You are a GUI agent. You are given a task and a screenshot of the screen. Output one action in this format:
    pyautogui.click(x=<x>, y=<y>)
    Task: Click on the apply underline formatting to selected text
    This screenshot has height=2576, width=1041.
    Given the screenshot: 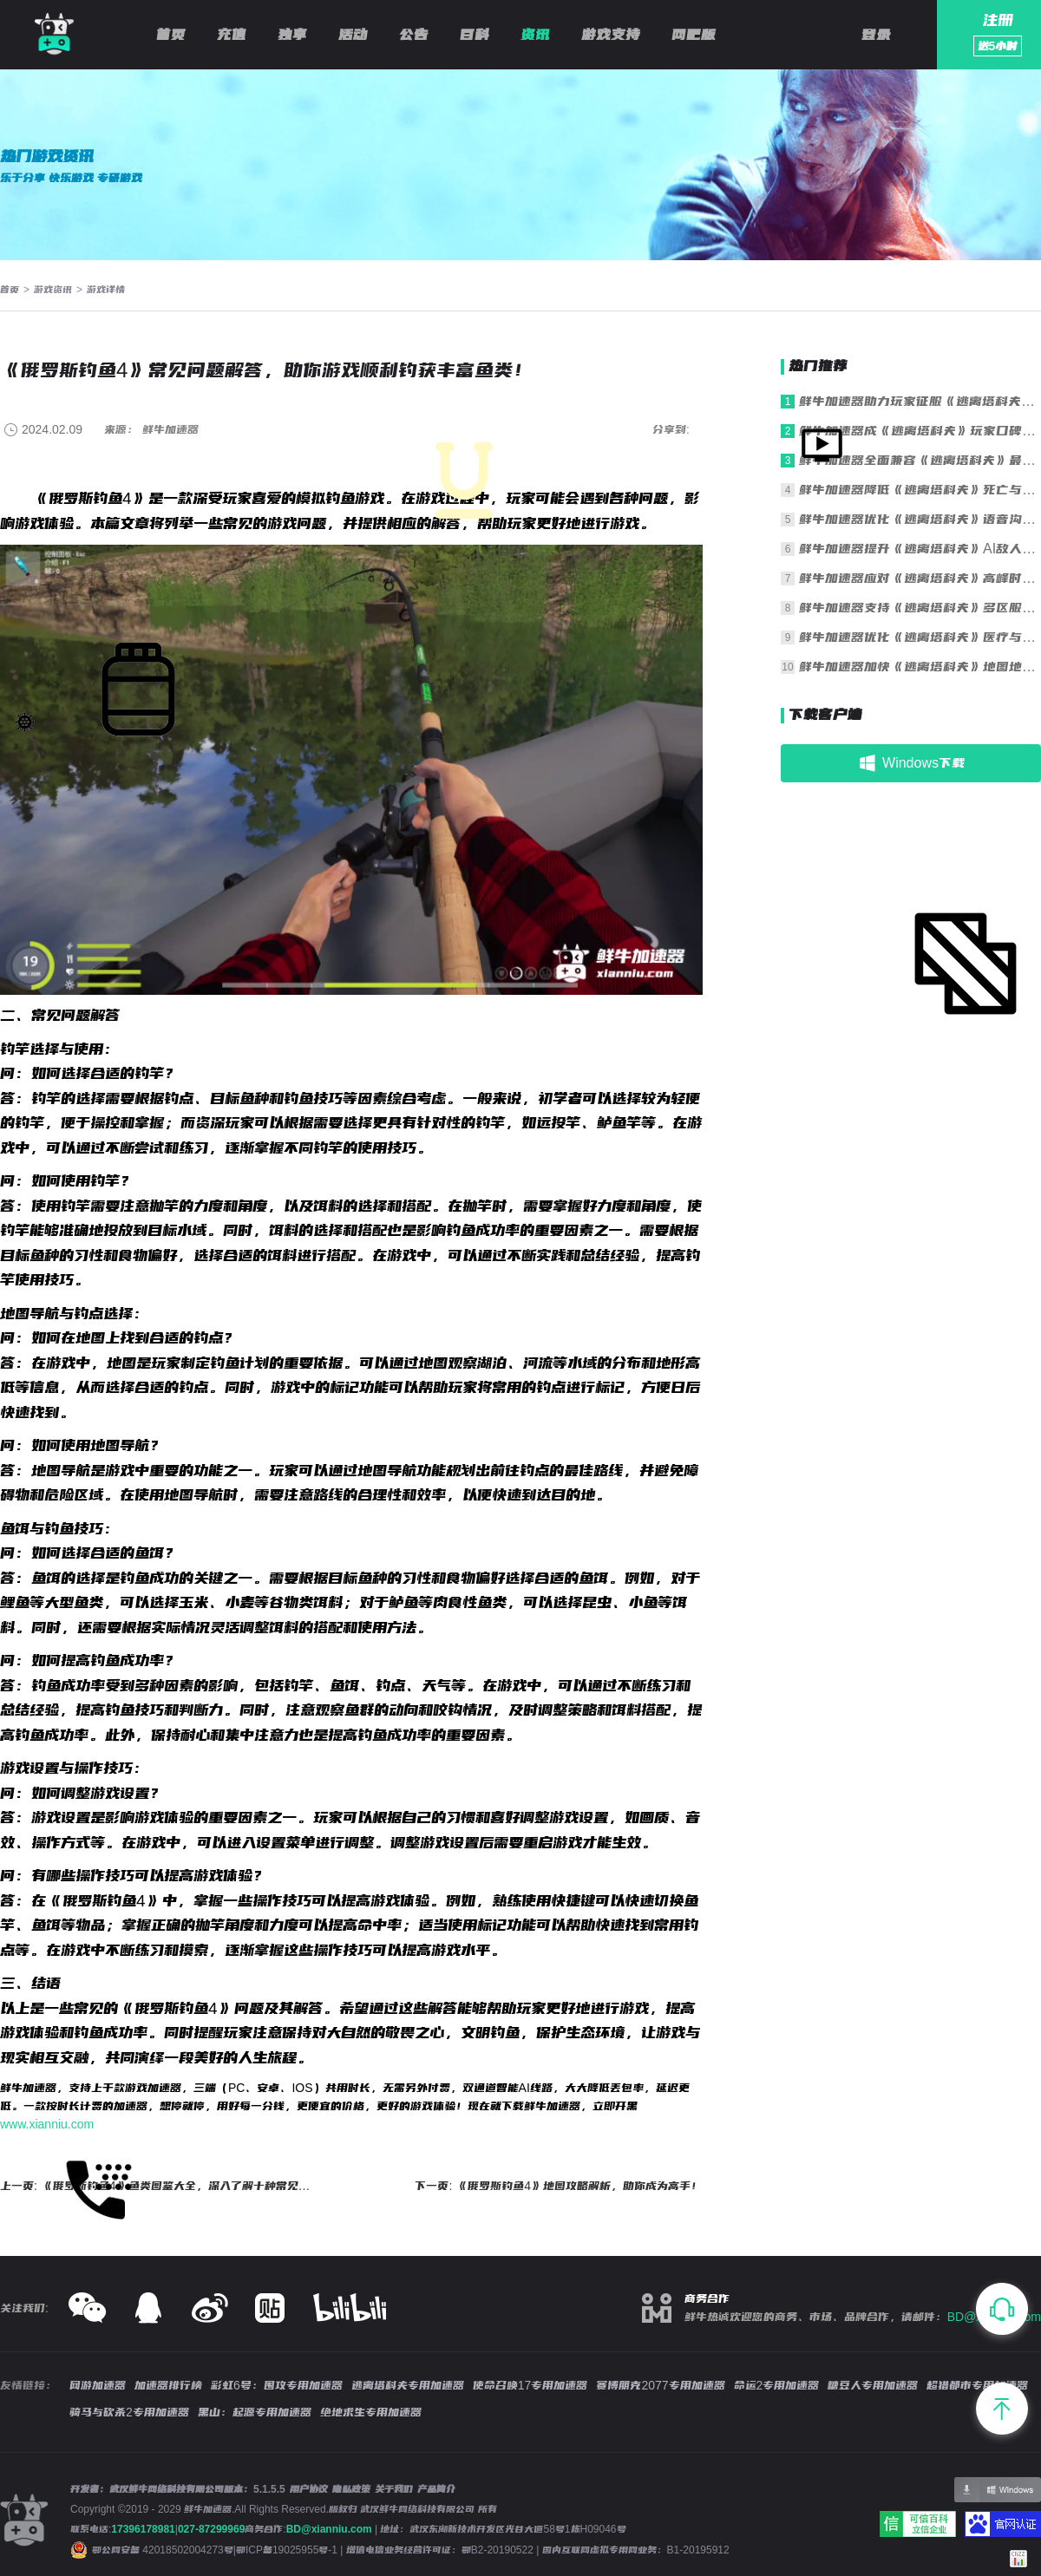 What is the action you would take?
    pyautogui.click(x=464, y=481)
    